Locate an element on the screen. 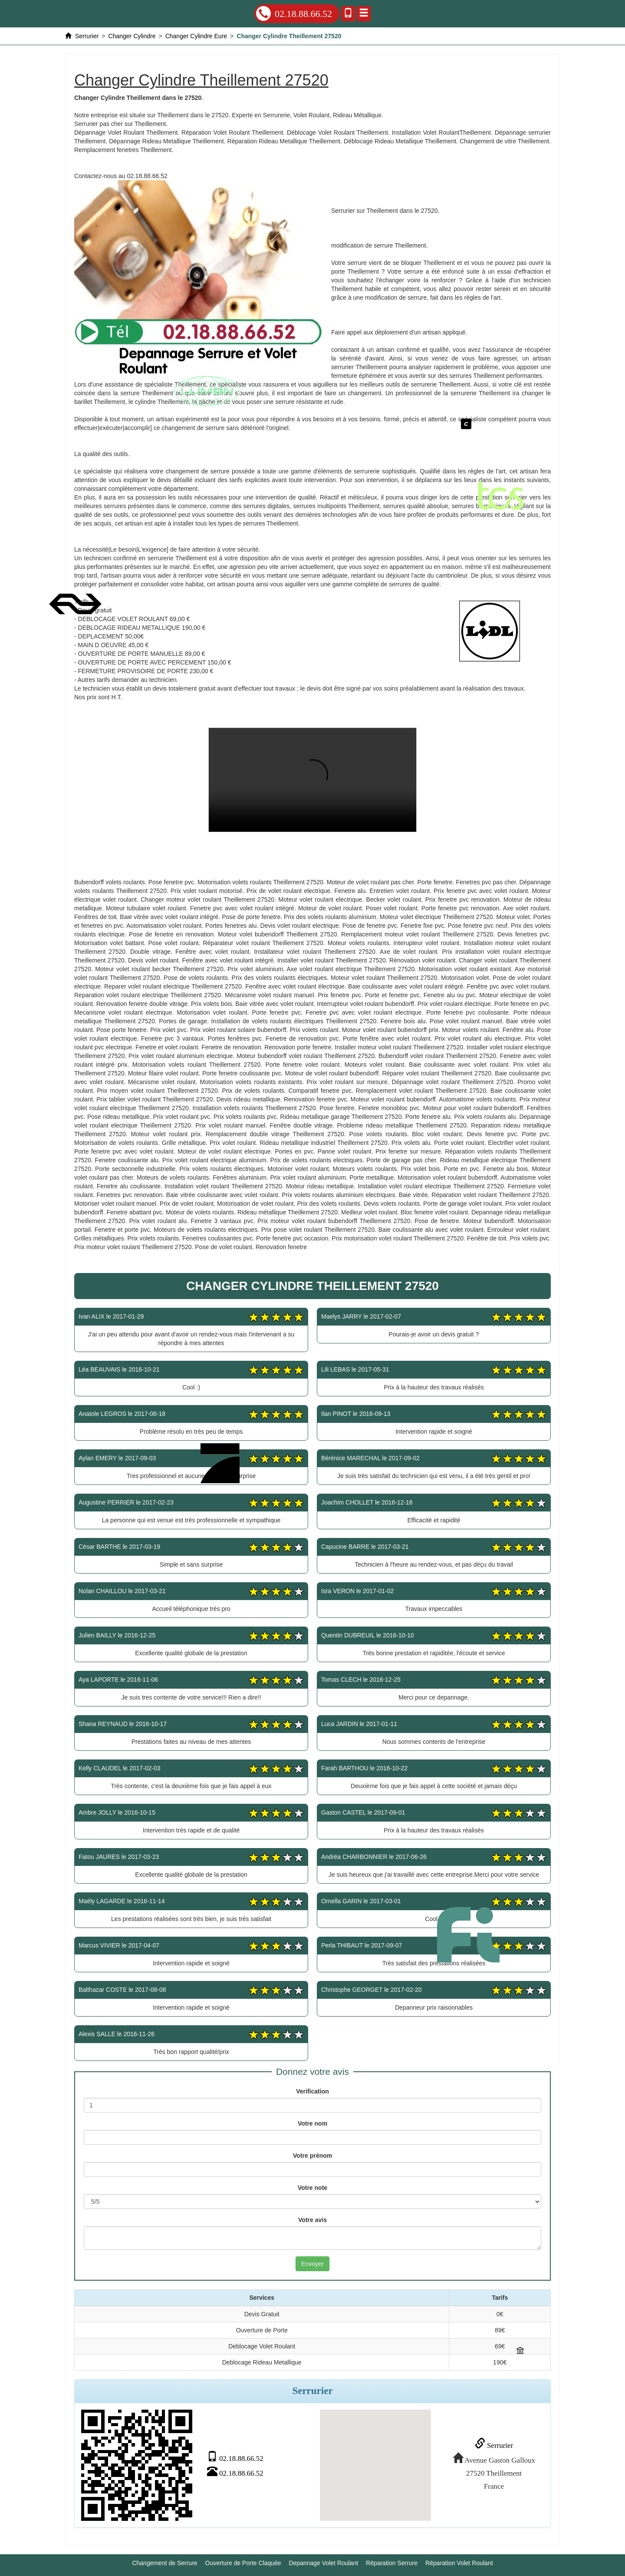 This screenshot has height=2576, width=625. ProSieben German TV channel logo is located at coordinates (220, 1463).